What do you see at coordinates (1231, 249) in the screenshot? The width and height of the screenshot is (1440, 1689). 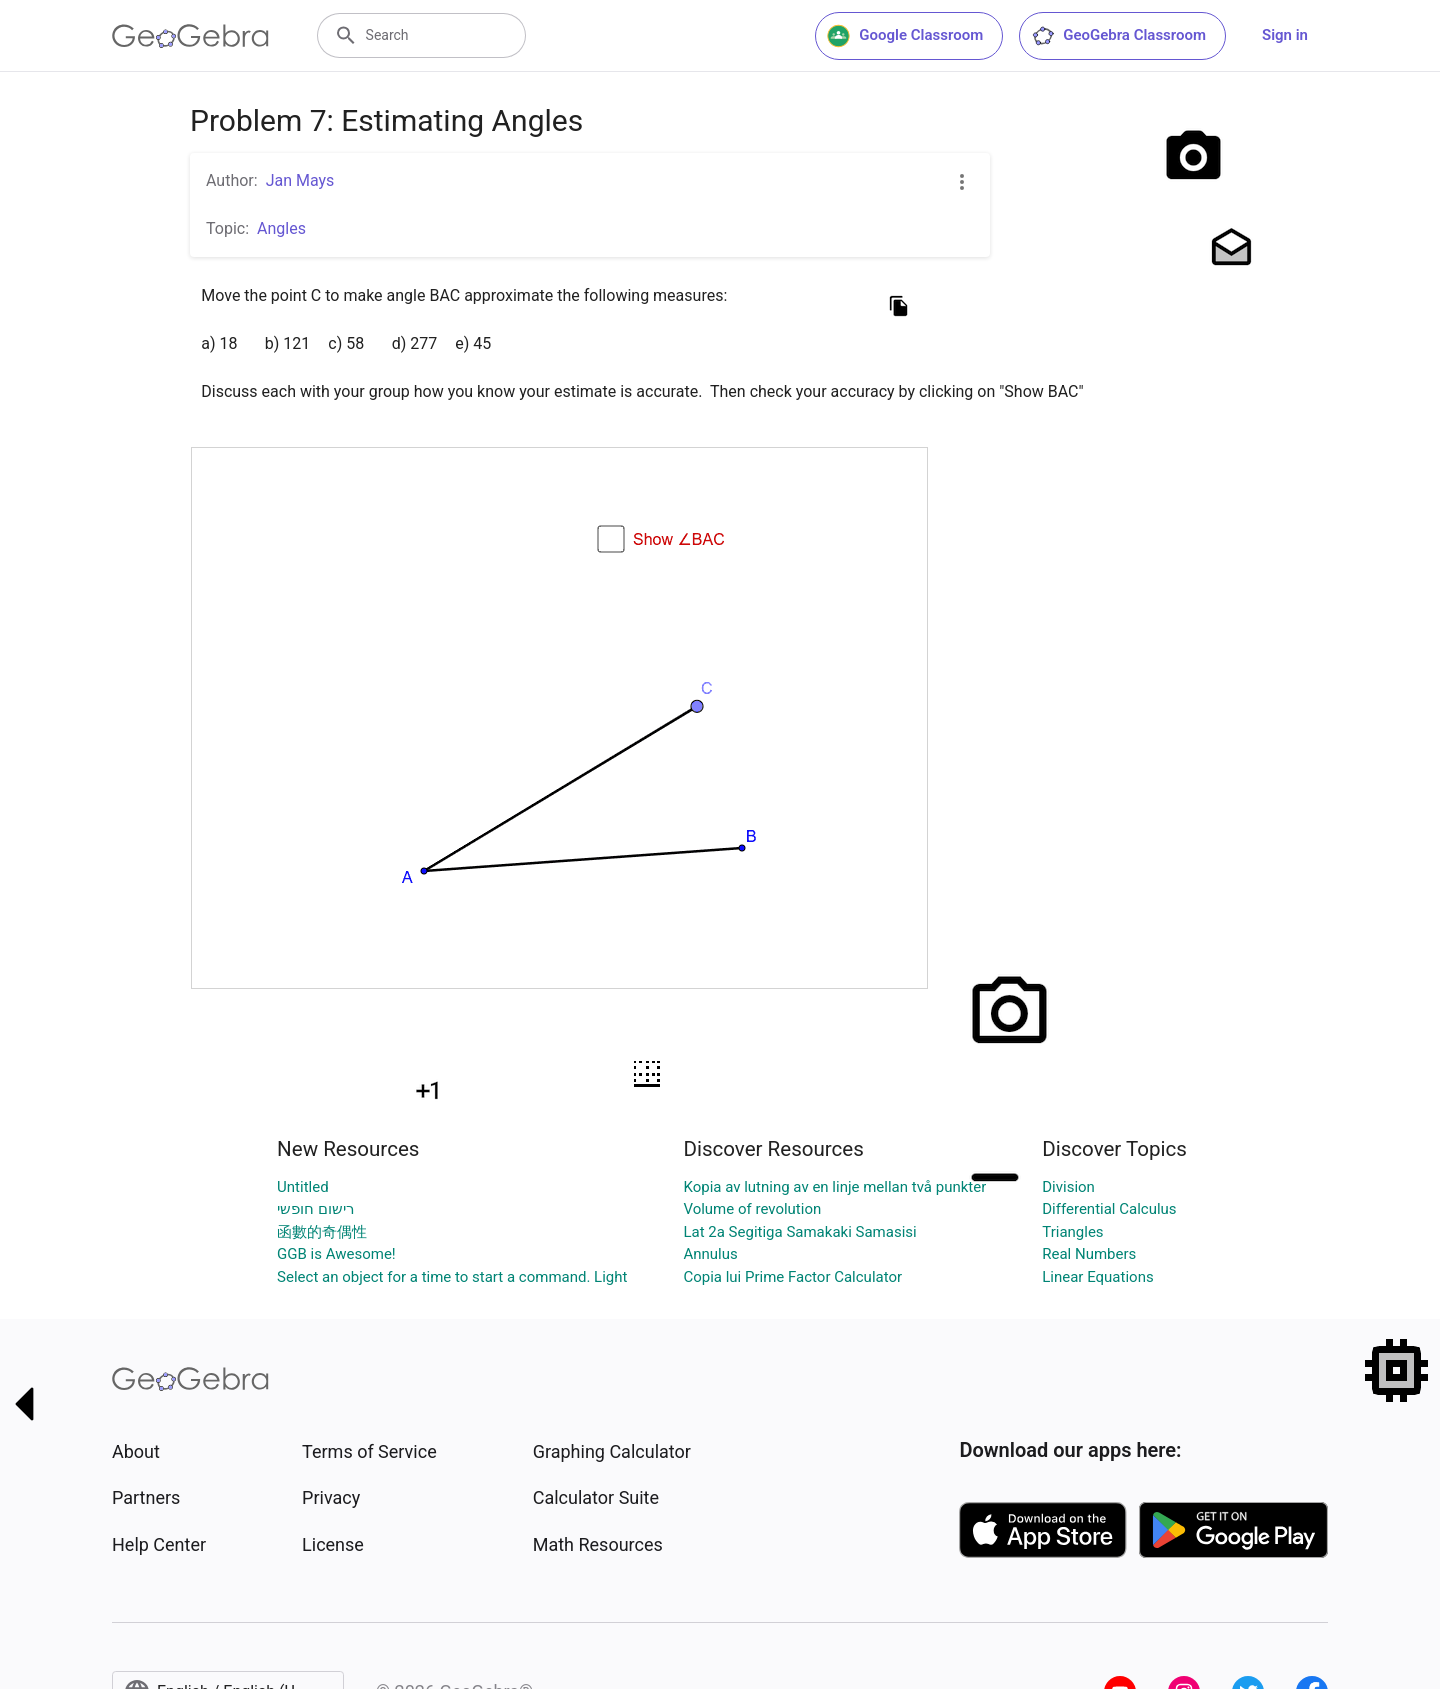 I see `view drafts or unsent messages` at bounding box center [1231, 249].